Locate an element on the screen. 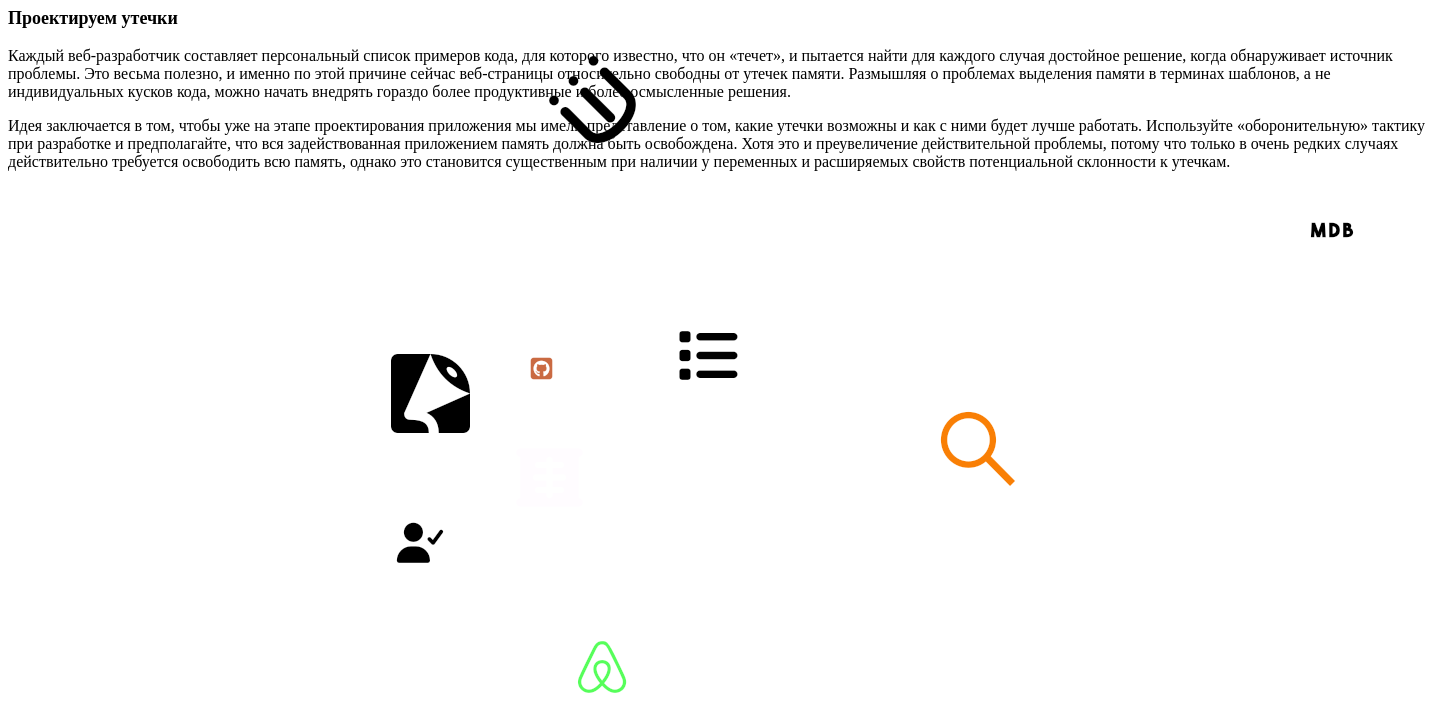 This screenshot has height=720, width=1440. link to sessionize speaker profile is located at coordinates (430, 393).